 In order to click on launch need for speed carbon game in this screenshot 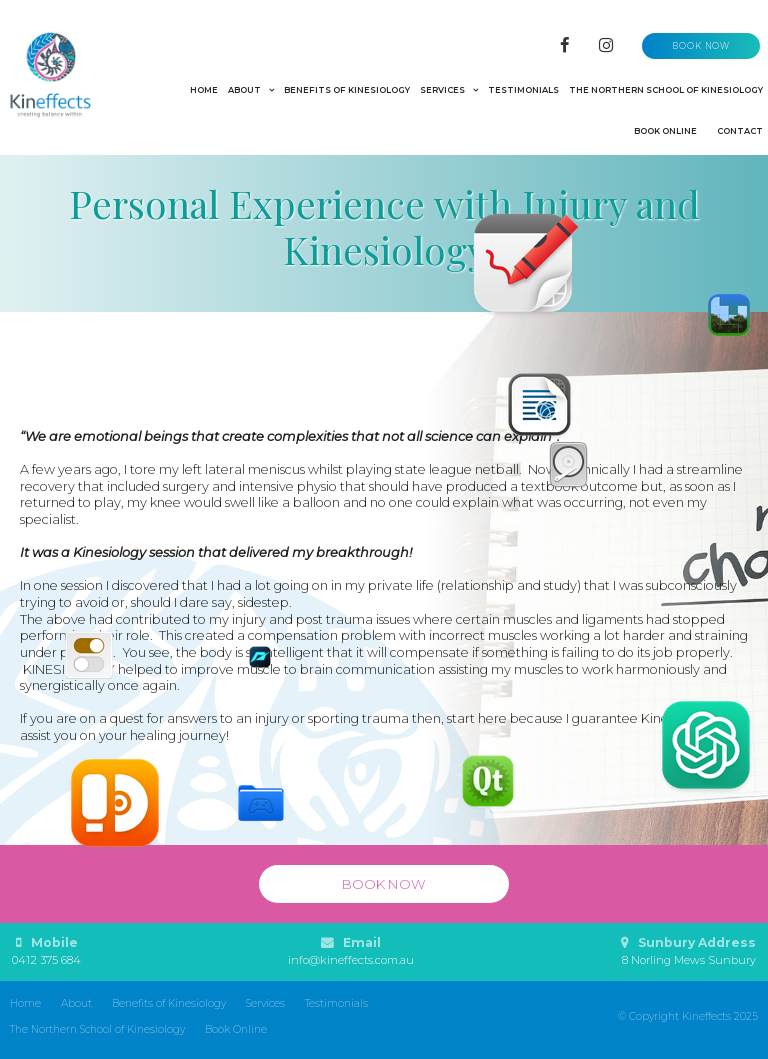, I will do `click(260, 657)`.